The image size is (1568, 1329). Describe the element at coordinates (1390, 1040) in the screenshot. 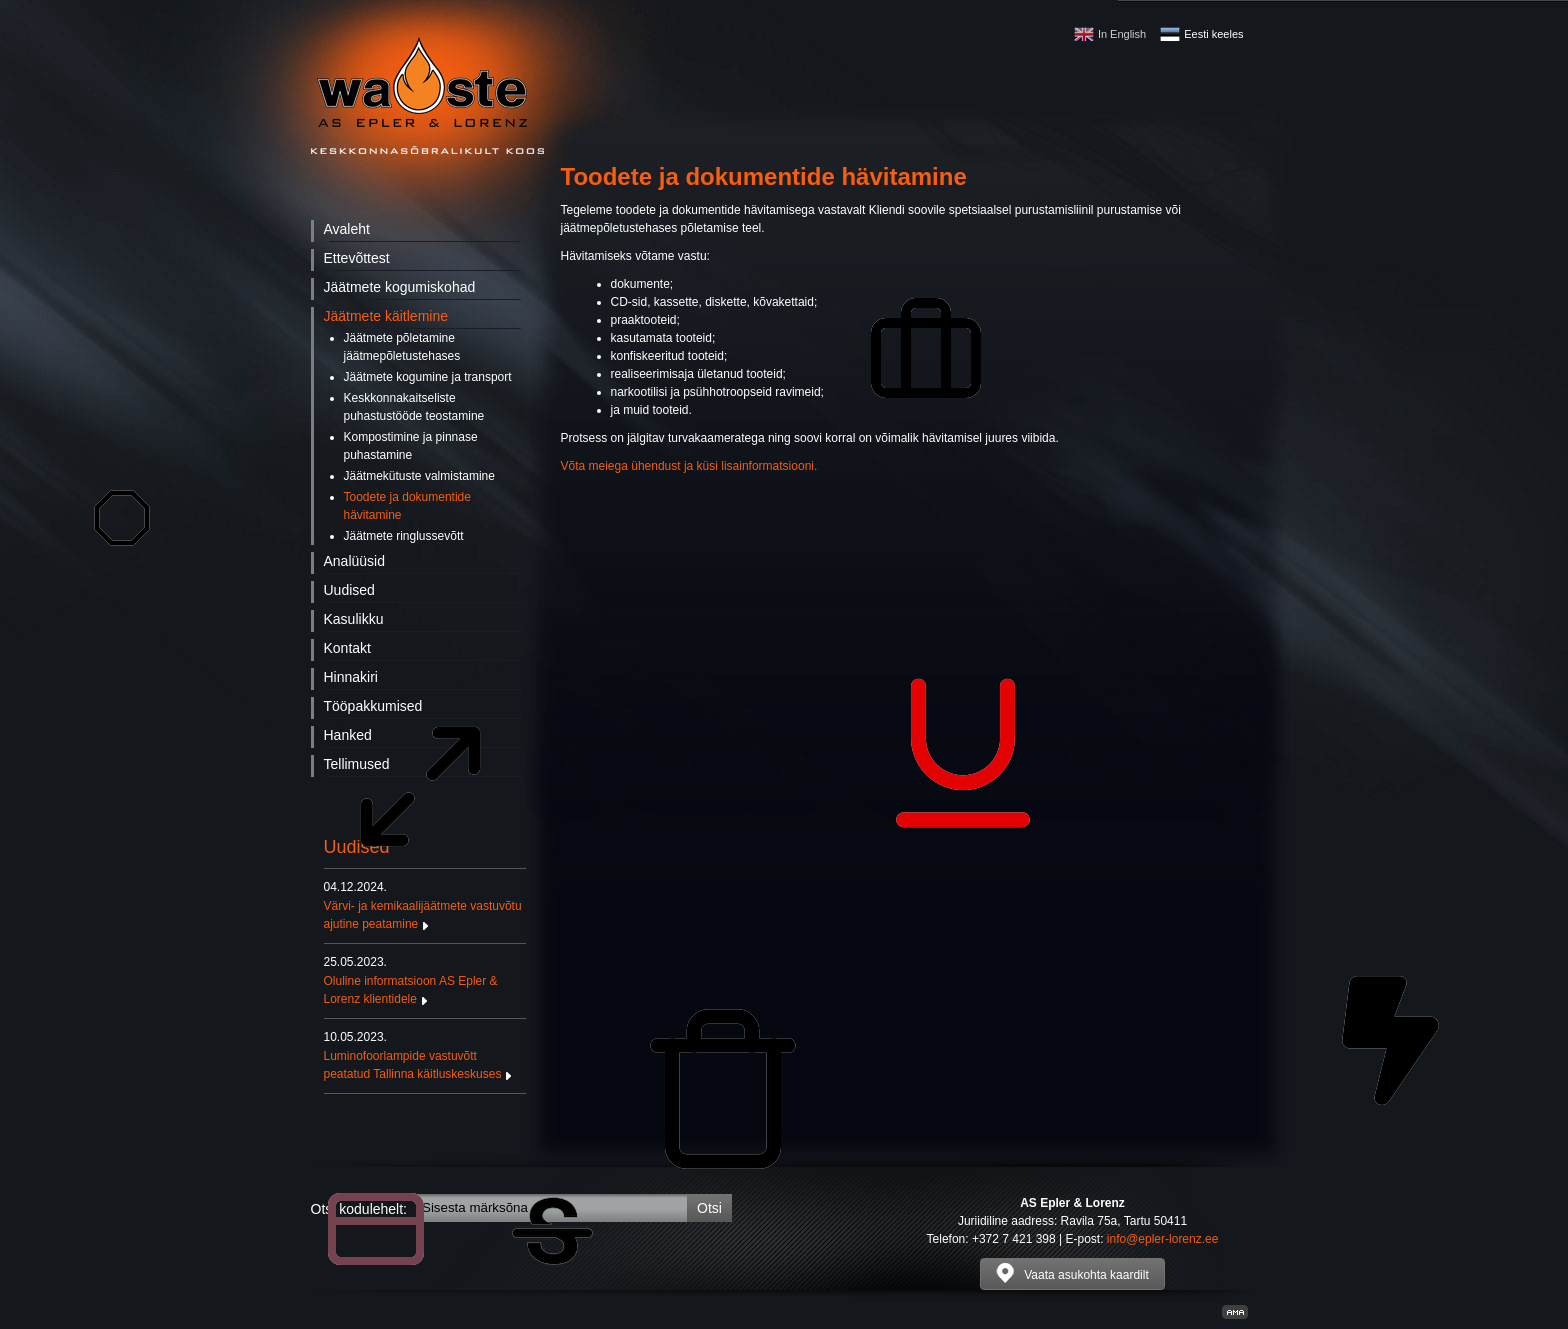

I see `indicates flash or quick action mode` at that location.